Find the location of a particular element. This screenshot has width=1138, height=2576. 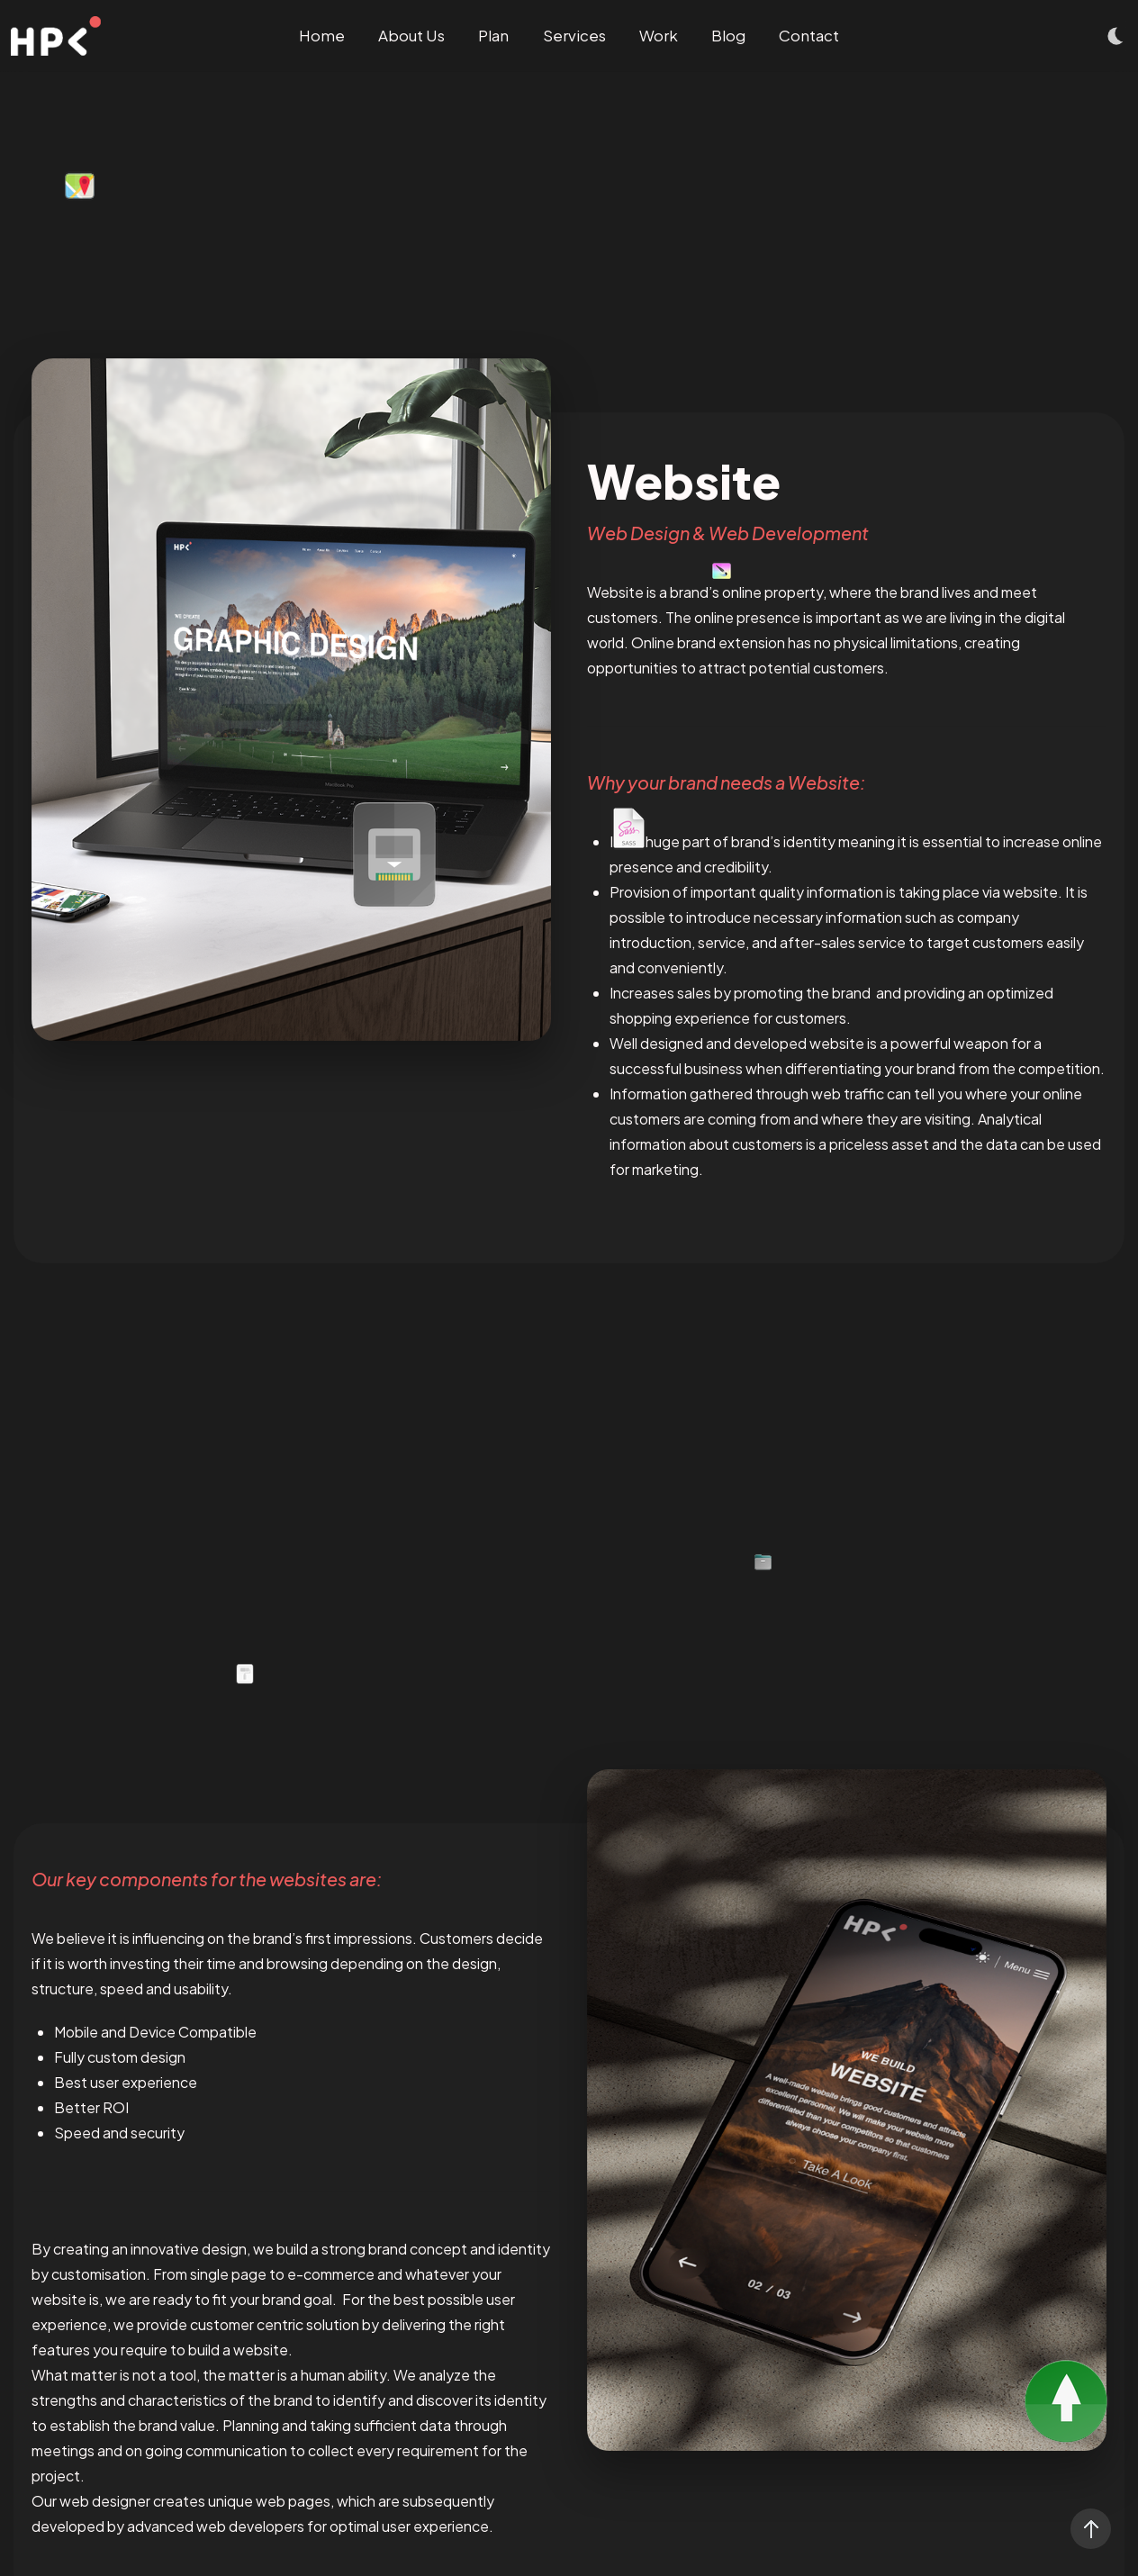

open the file manager application is located at coordinates (763, 1561).